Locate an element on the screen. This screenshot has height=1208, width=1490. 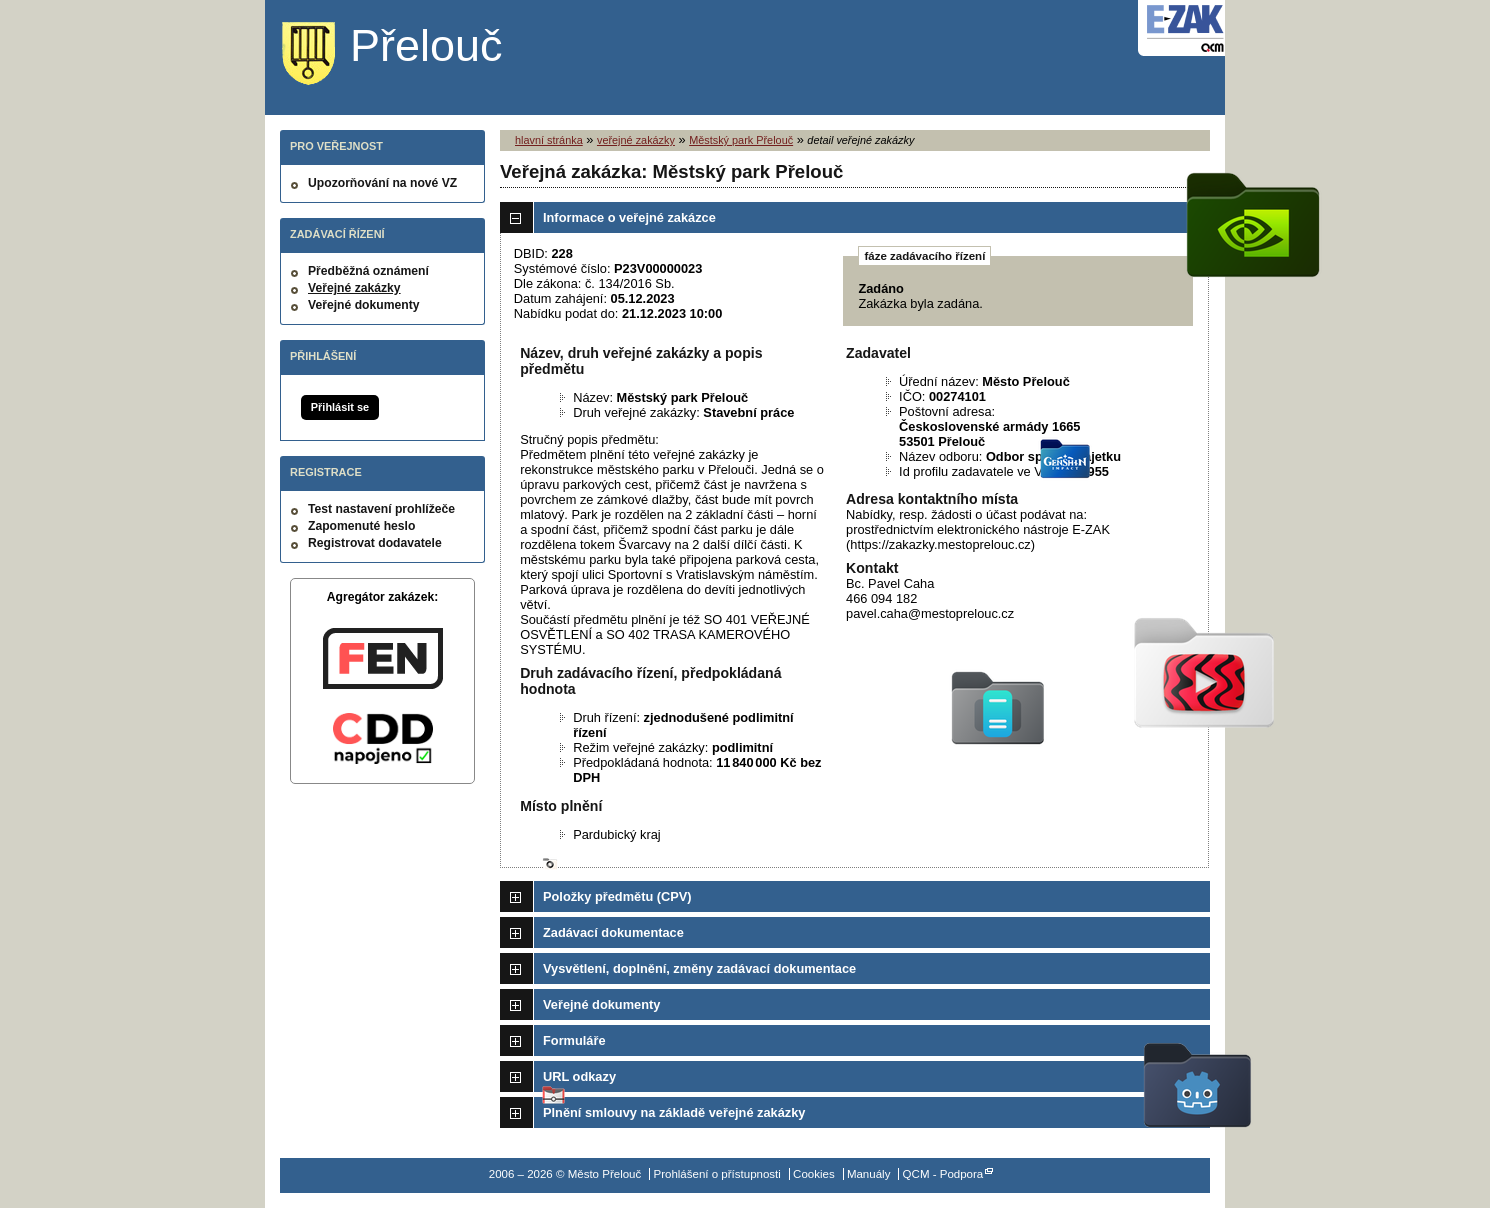
folder containing Godot game engine project files is located at coordinates (1197, 1088).